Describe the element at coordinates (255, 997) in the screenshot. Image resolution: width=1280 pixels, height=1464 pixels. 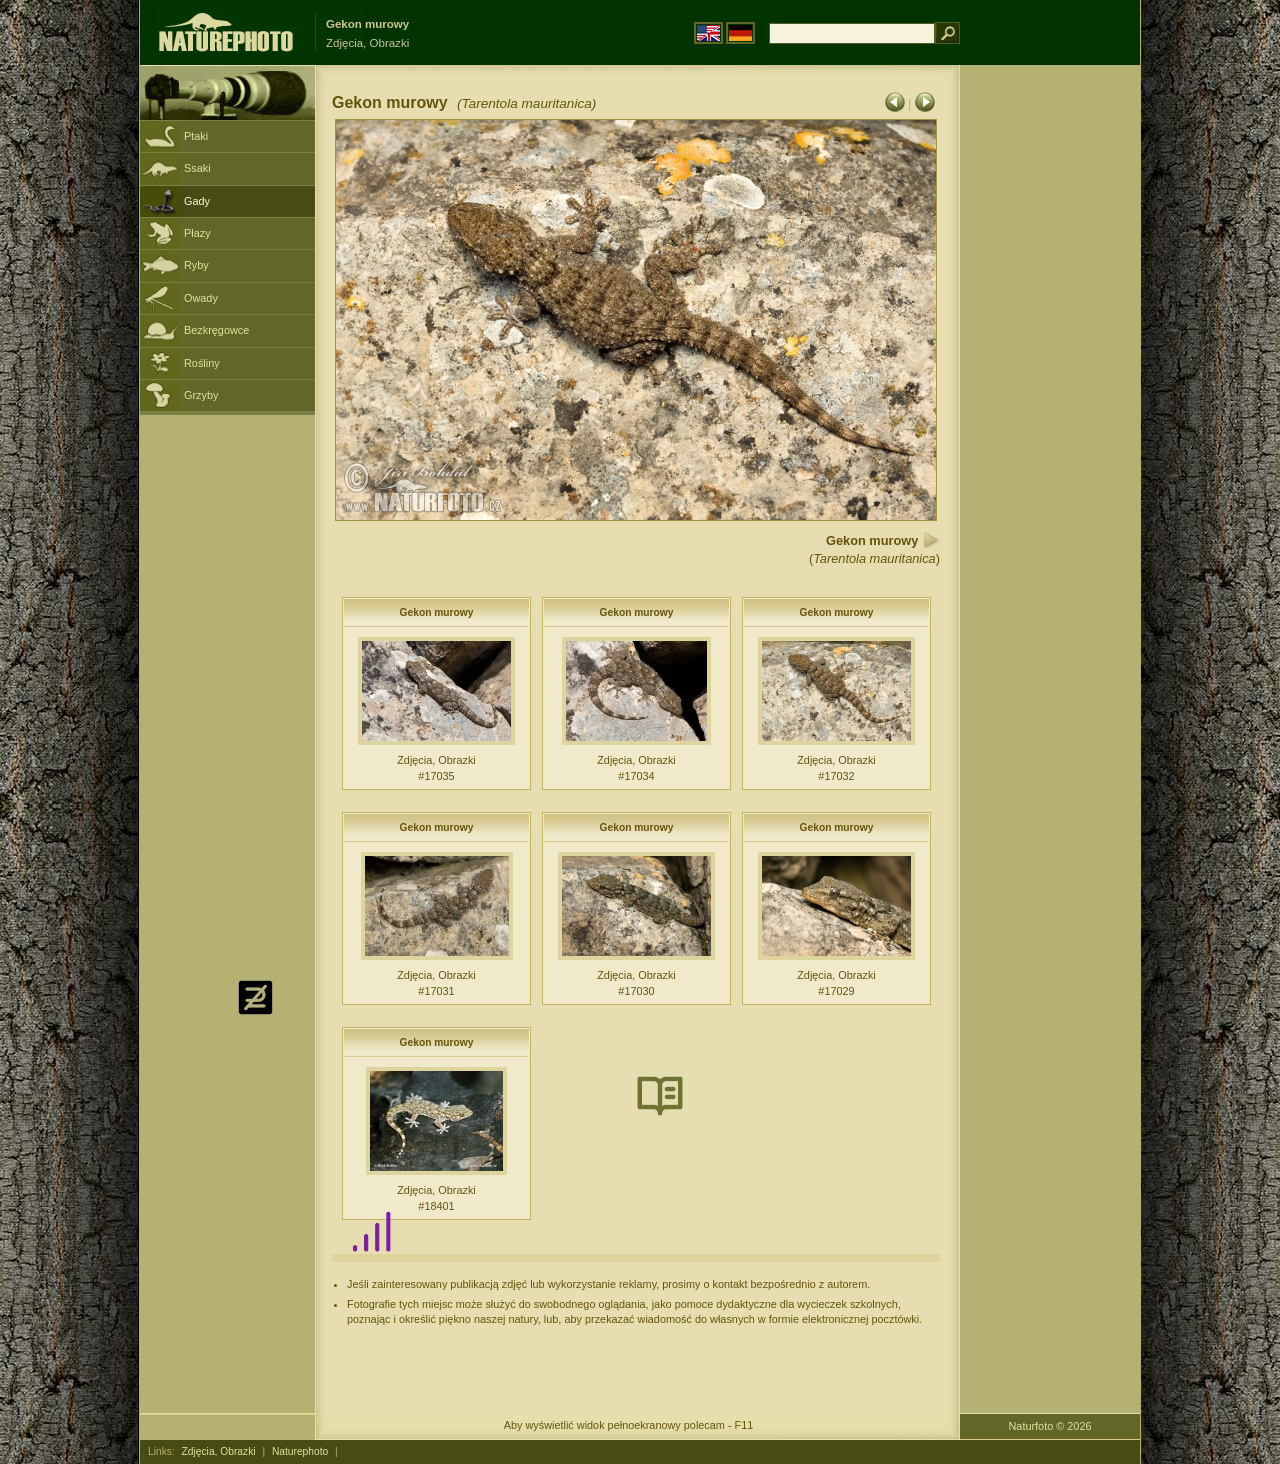
I see `indicates set is not a superset of another set` at that location.